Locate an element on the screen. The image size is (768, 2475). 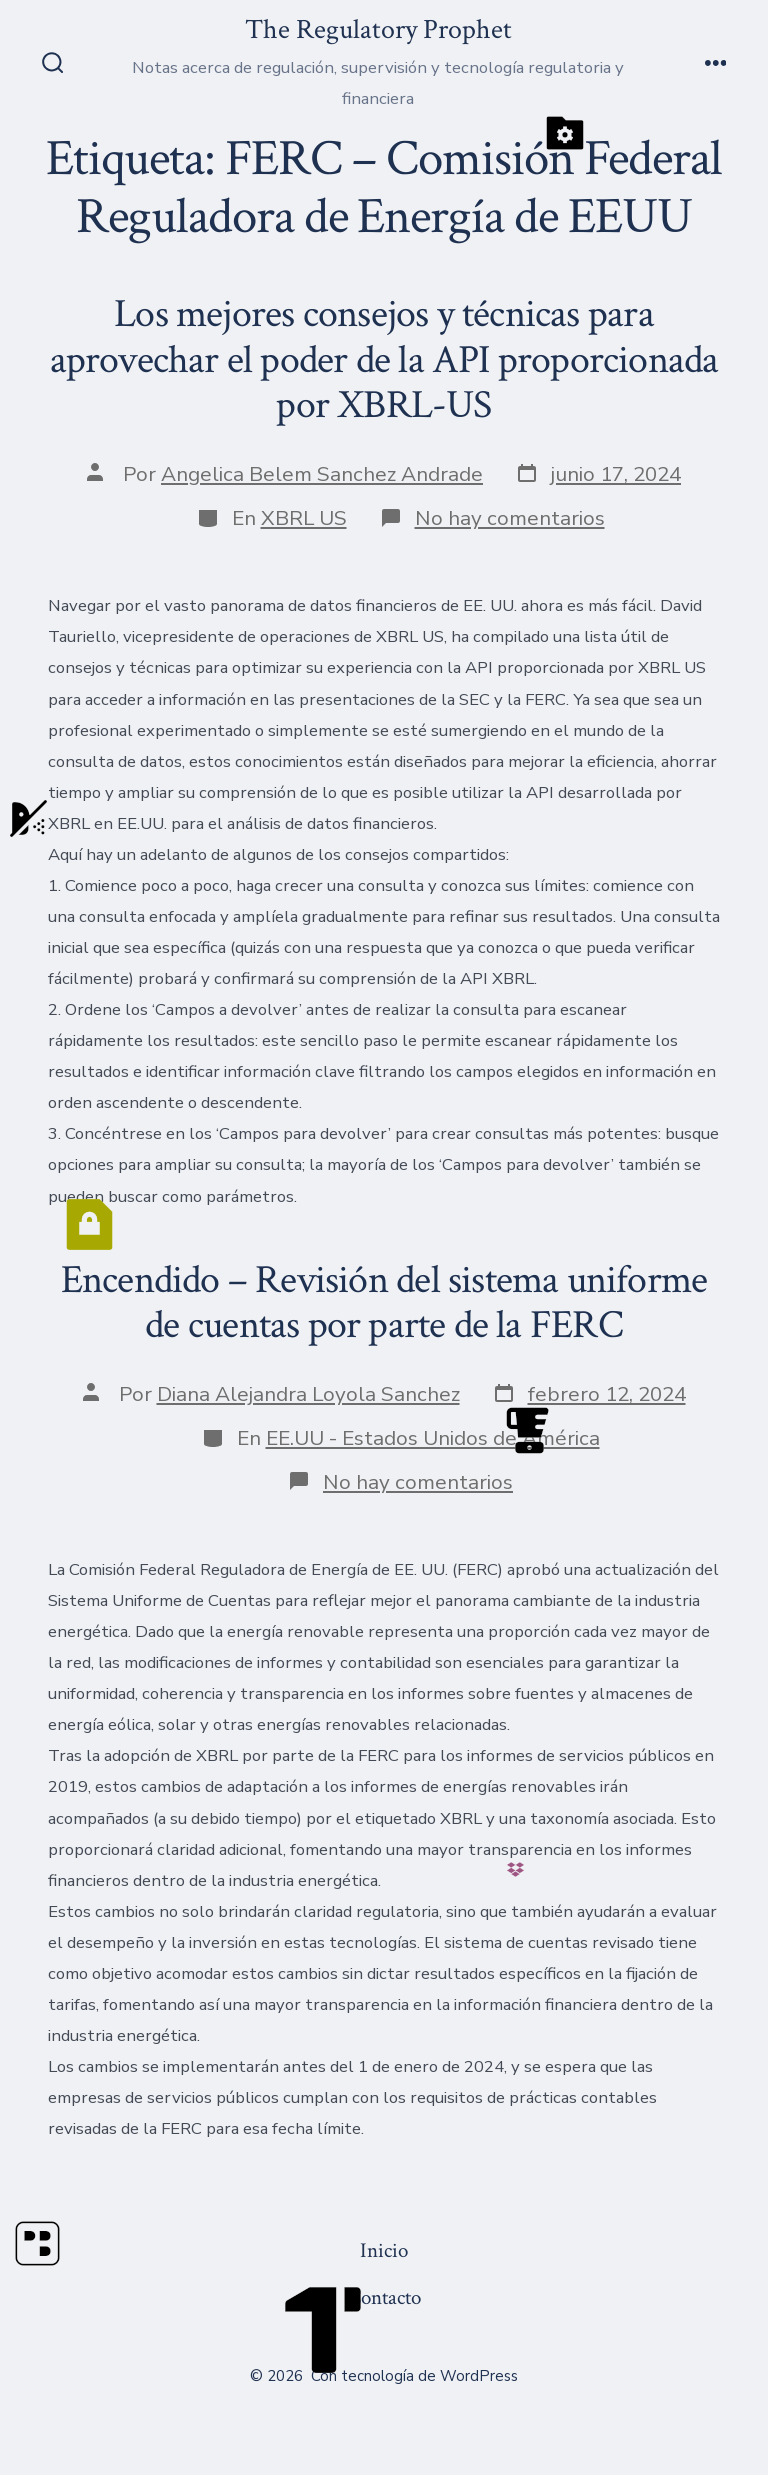
indicates coughing is prohibited in this area is located at coordinates (28, 818).